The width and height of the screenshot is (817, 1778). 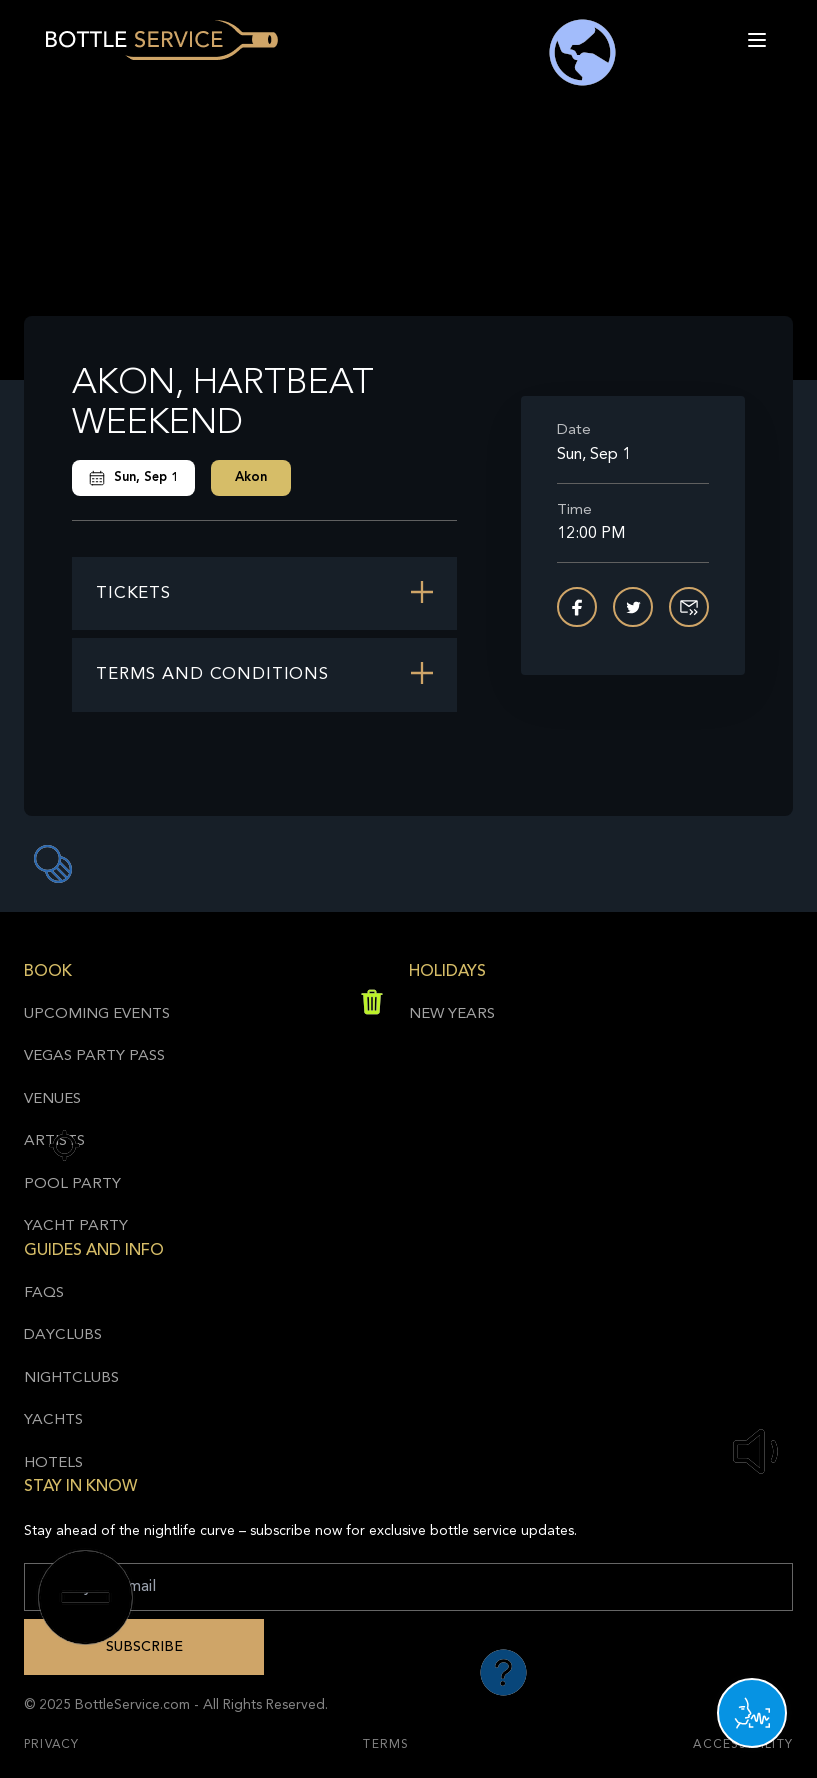 What do you see at coordinates (372, 1002) in the screenshot?
I see `delete selected item` at bounding box center [372, 1002].